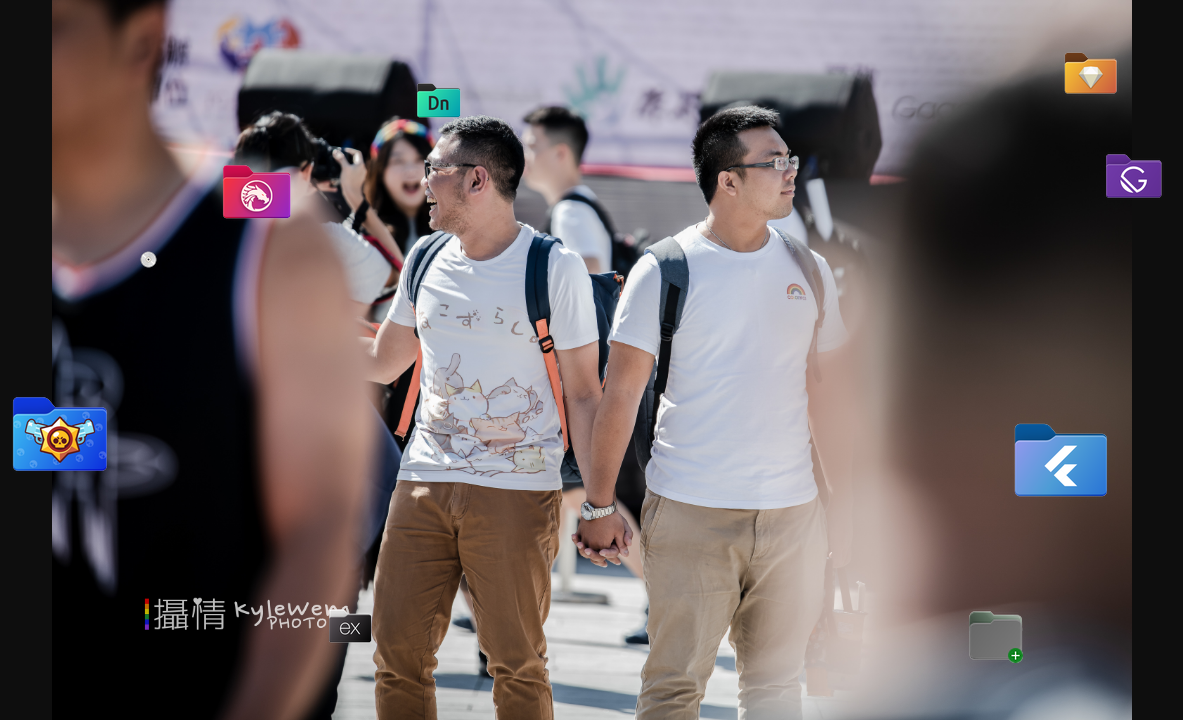 The height and width of the screenshot is (720, 1183). What do you see at coordinates (256, 193) in the screenshot?
I see `open garuda linux system folder` at bounding box center [256, 193].